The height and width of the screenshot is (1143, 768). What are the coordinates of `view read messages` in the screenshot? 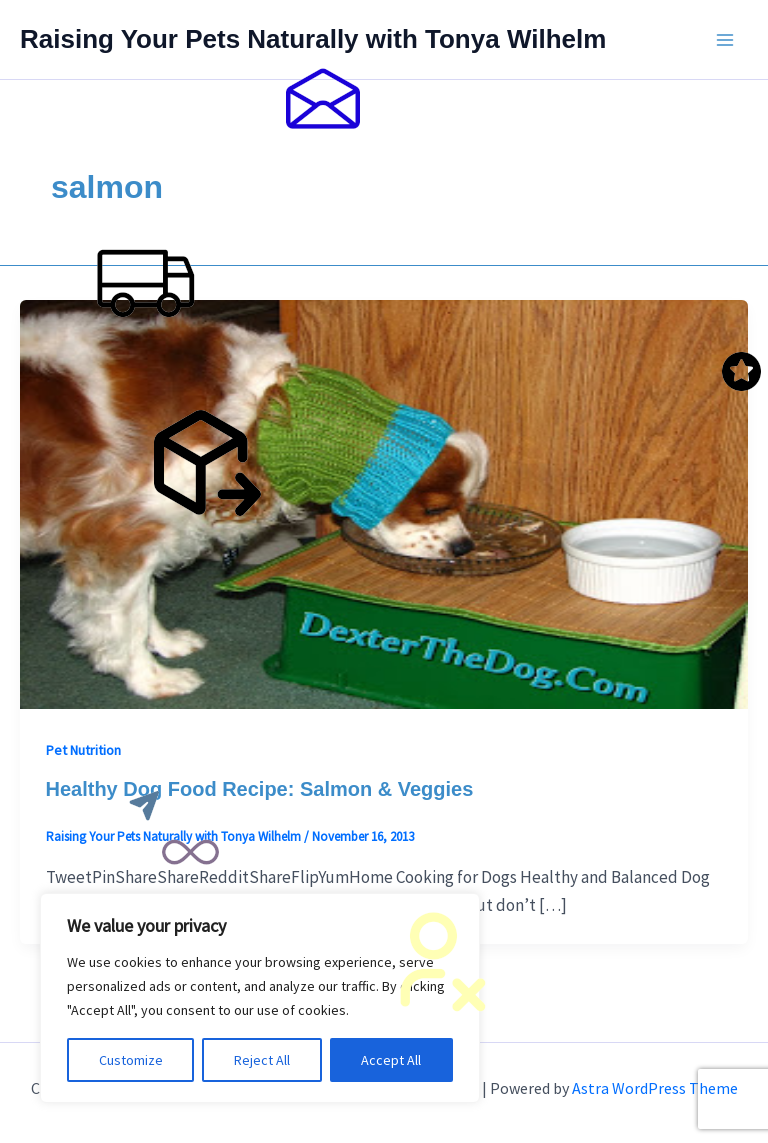 It's located at (323, 101).